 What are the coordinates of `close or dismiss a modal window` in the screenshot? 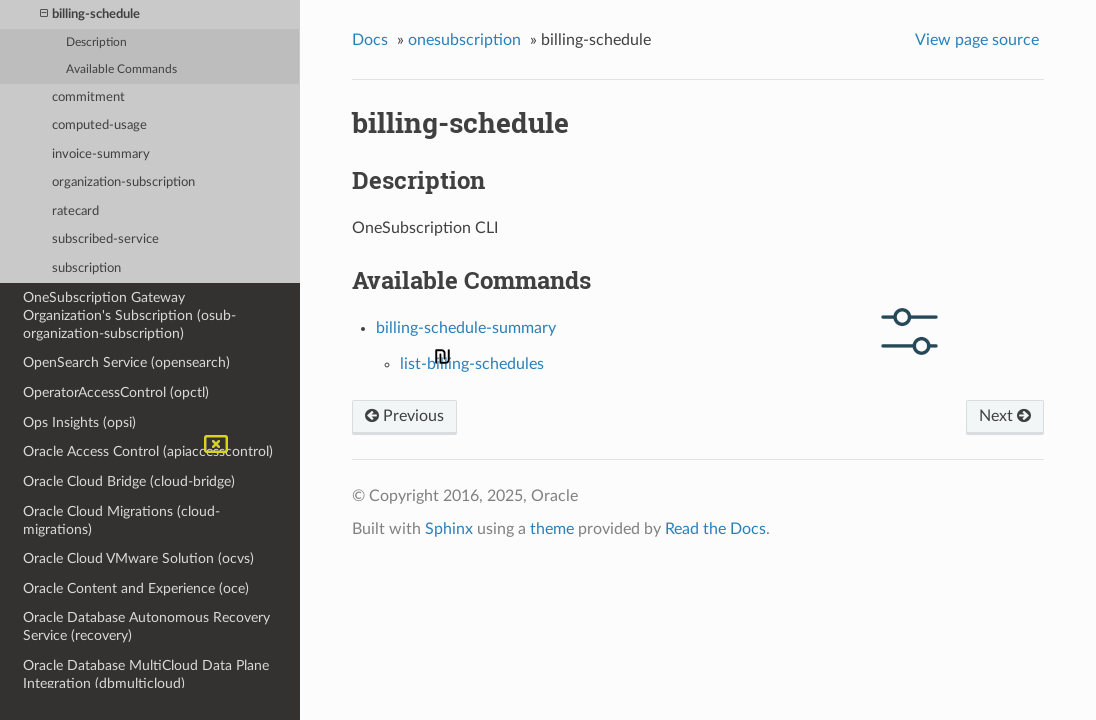 It's located at (216, 444).